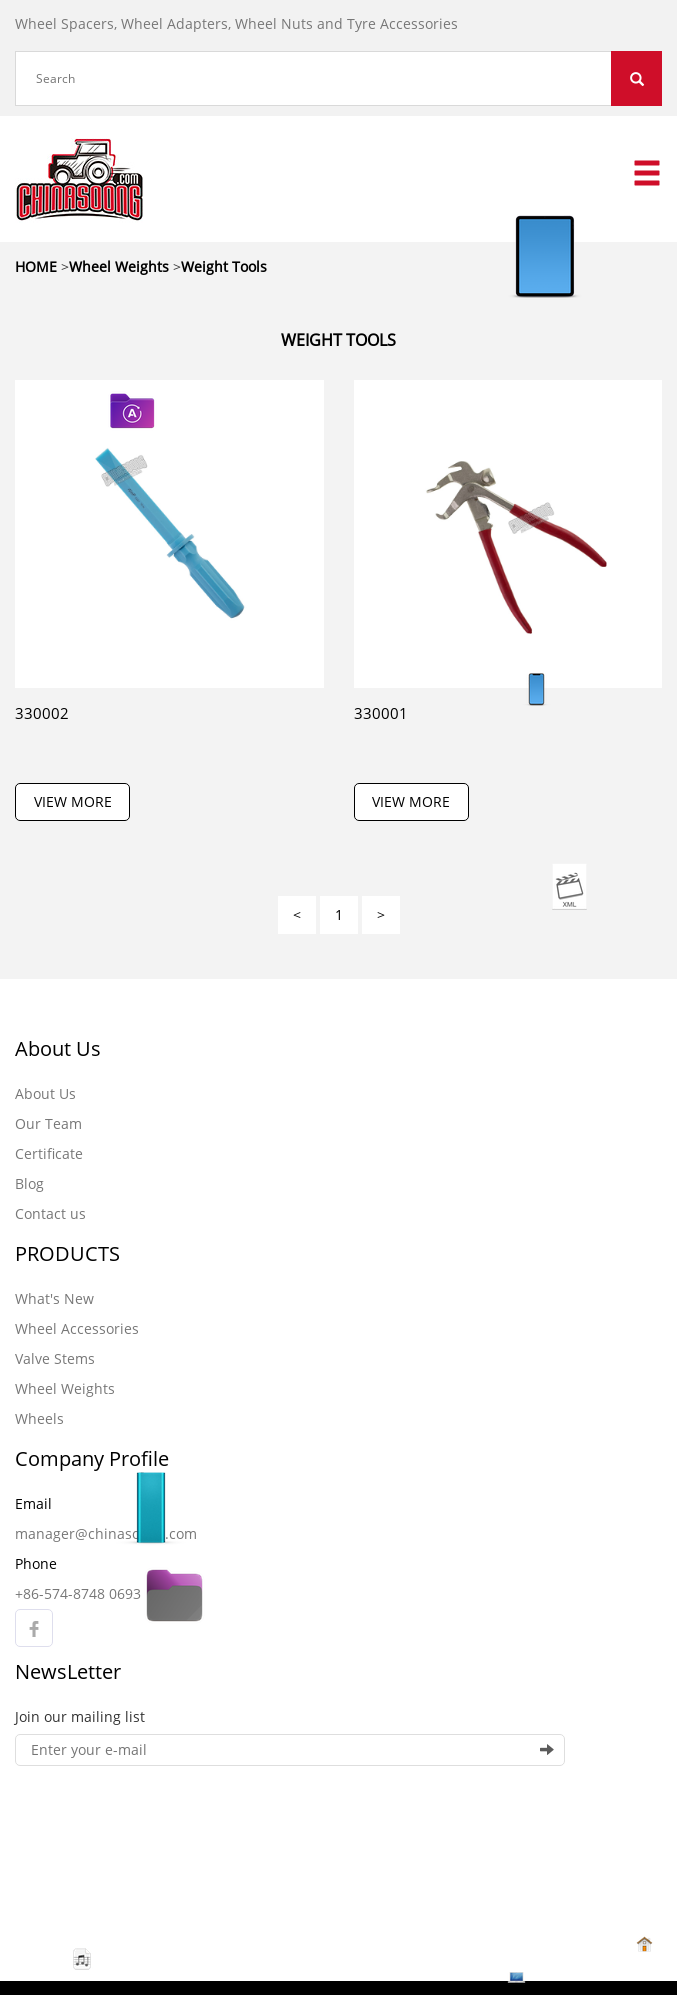  Describe the element at coordinates (87, 229) in the screenshot. I see `access your media library folder` at that location.